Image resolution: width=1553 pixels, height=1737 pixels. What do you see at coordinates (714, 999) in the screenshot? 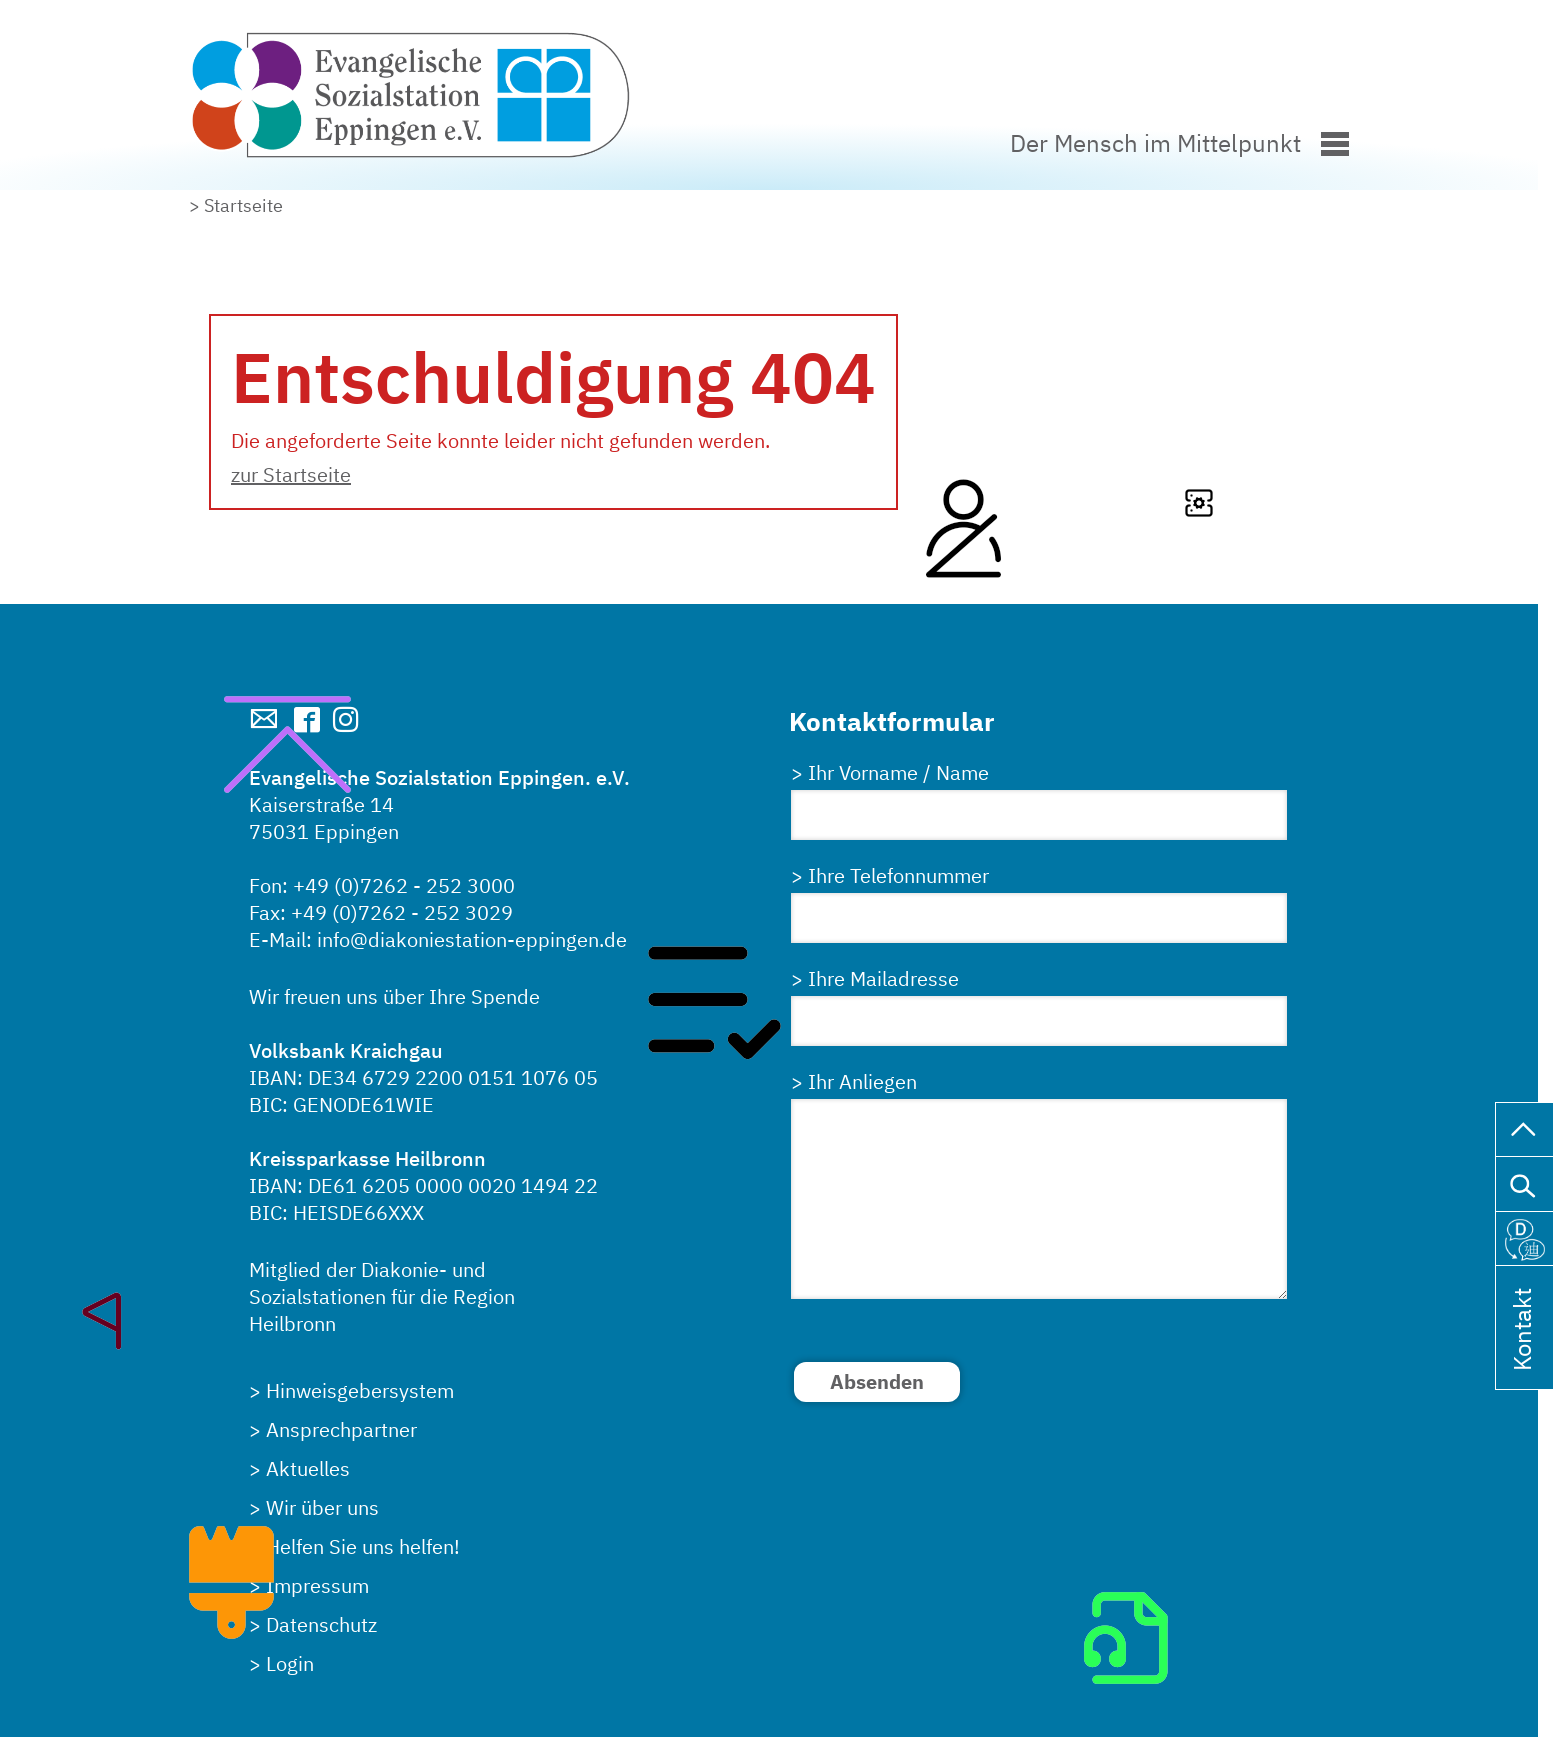
I see `view completed tasks` at bounding box center [714, 999].